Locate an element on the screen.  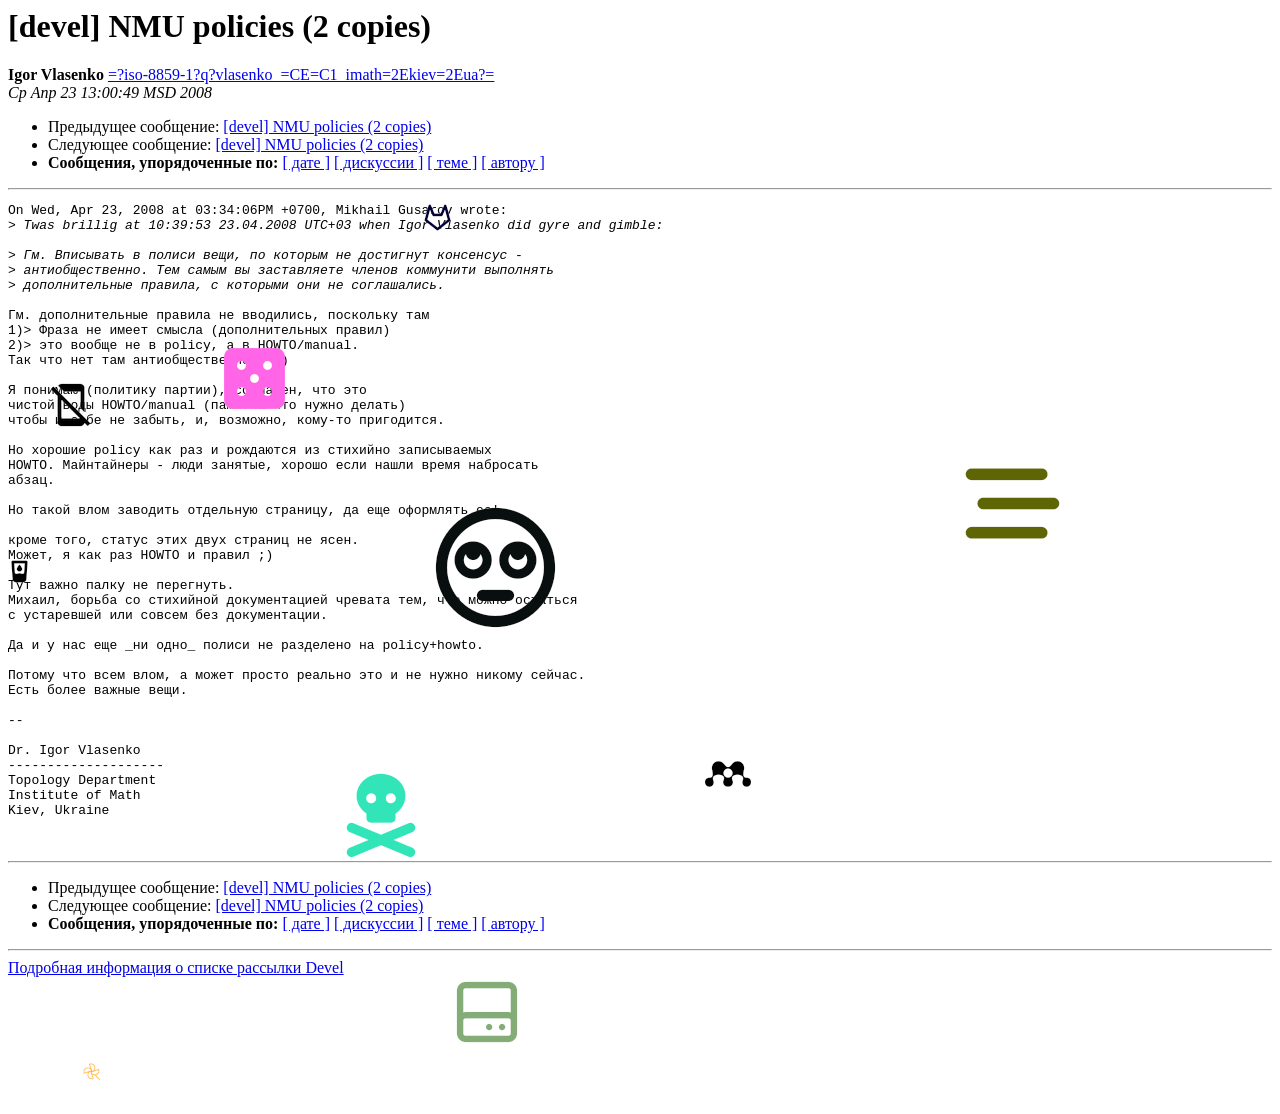
indicates dangerous or hazardous content is located at coordinates (381, 813).